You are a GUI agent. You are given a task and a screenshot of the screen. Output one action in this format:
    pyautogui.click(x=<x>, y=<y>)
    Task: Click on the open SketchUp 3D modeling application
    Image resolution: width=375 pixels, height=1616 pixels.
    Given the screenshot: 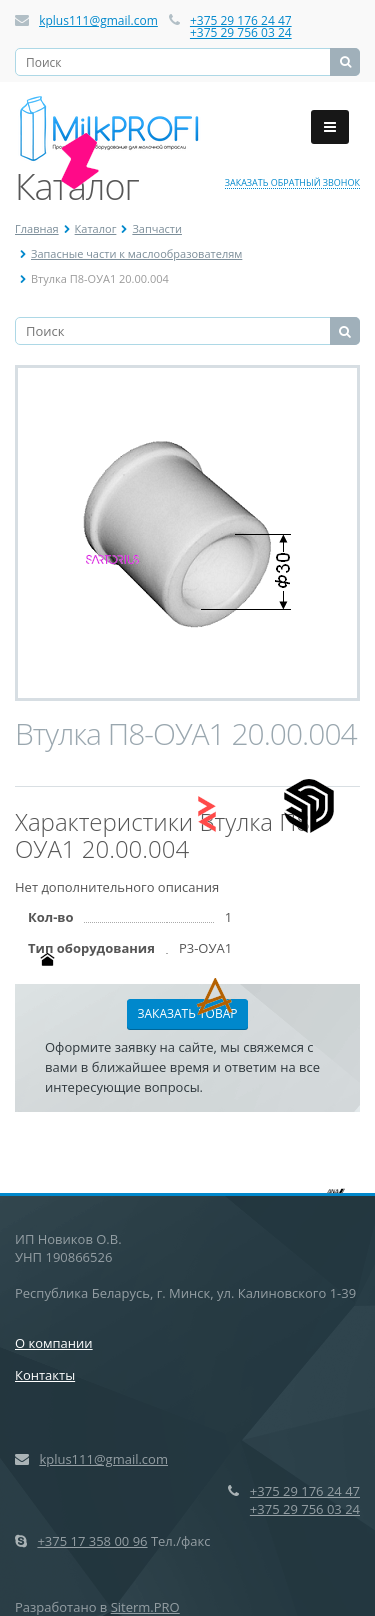 What is the action you would take?
    pyautogui.click(x=309, y=806)
    